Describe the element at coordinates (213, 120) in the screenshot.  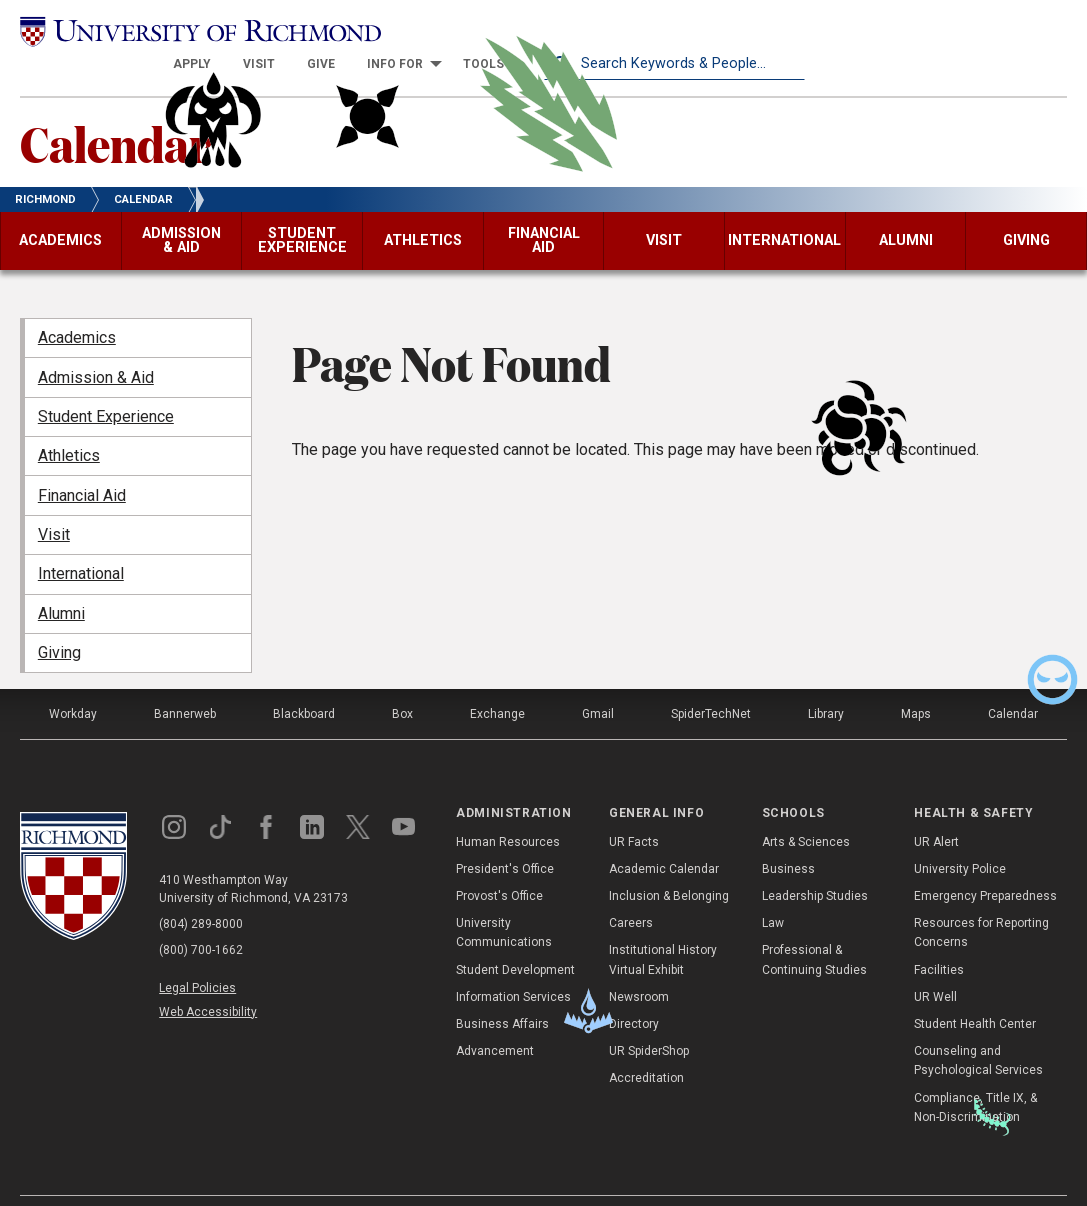
I see `diablo or demon-themed game mode` at that location.